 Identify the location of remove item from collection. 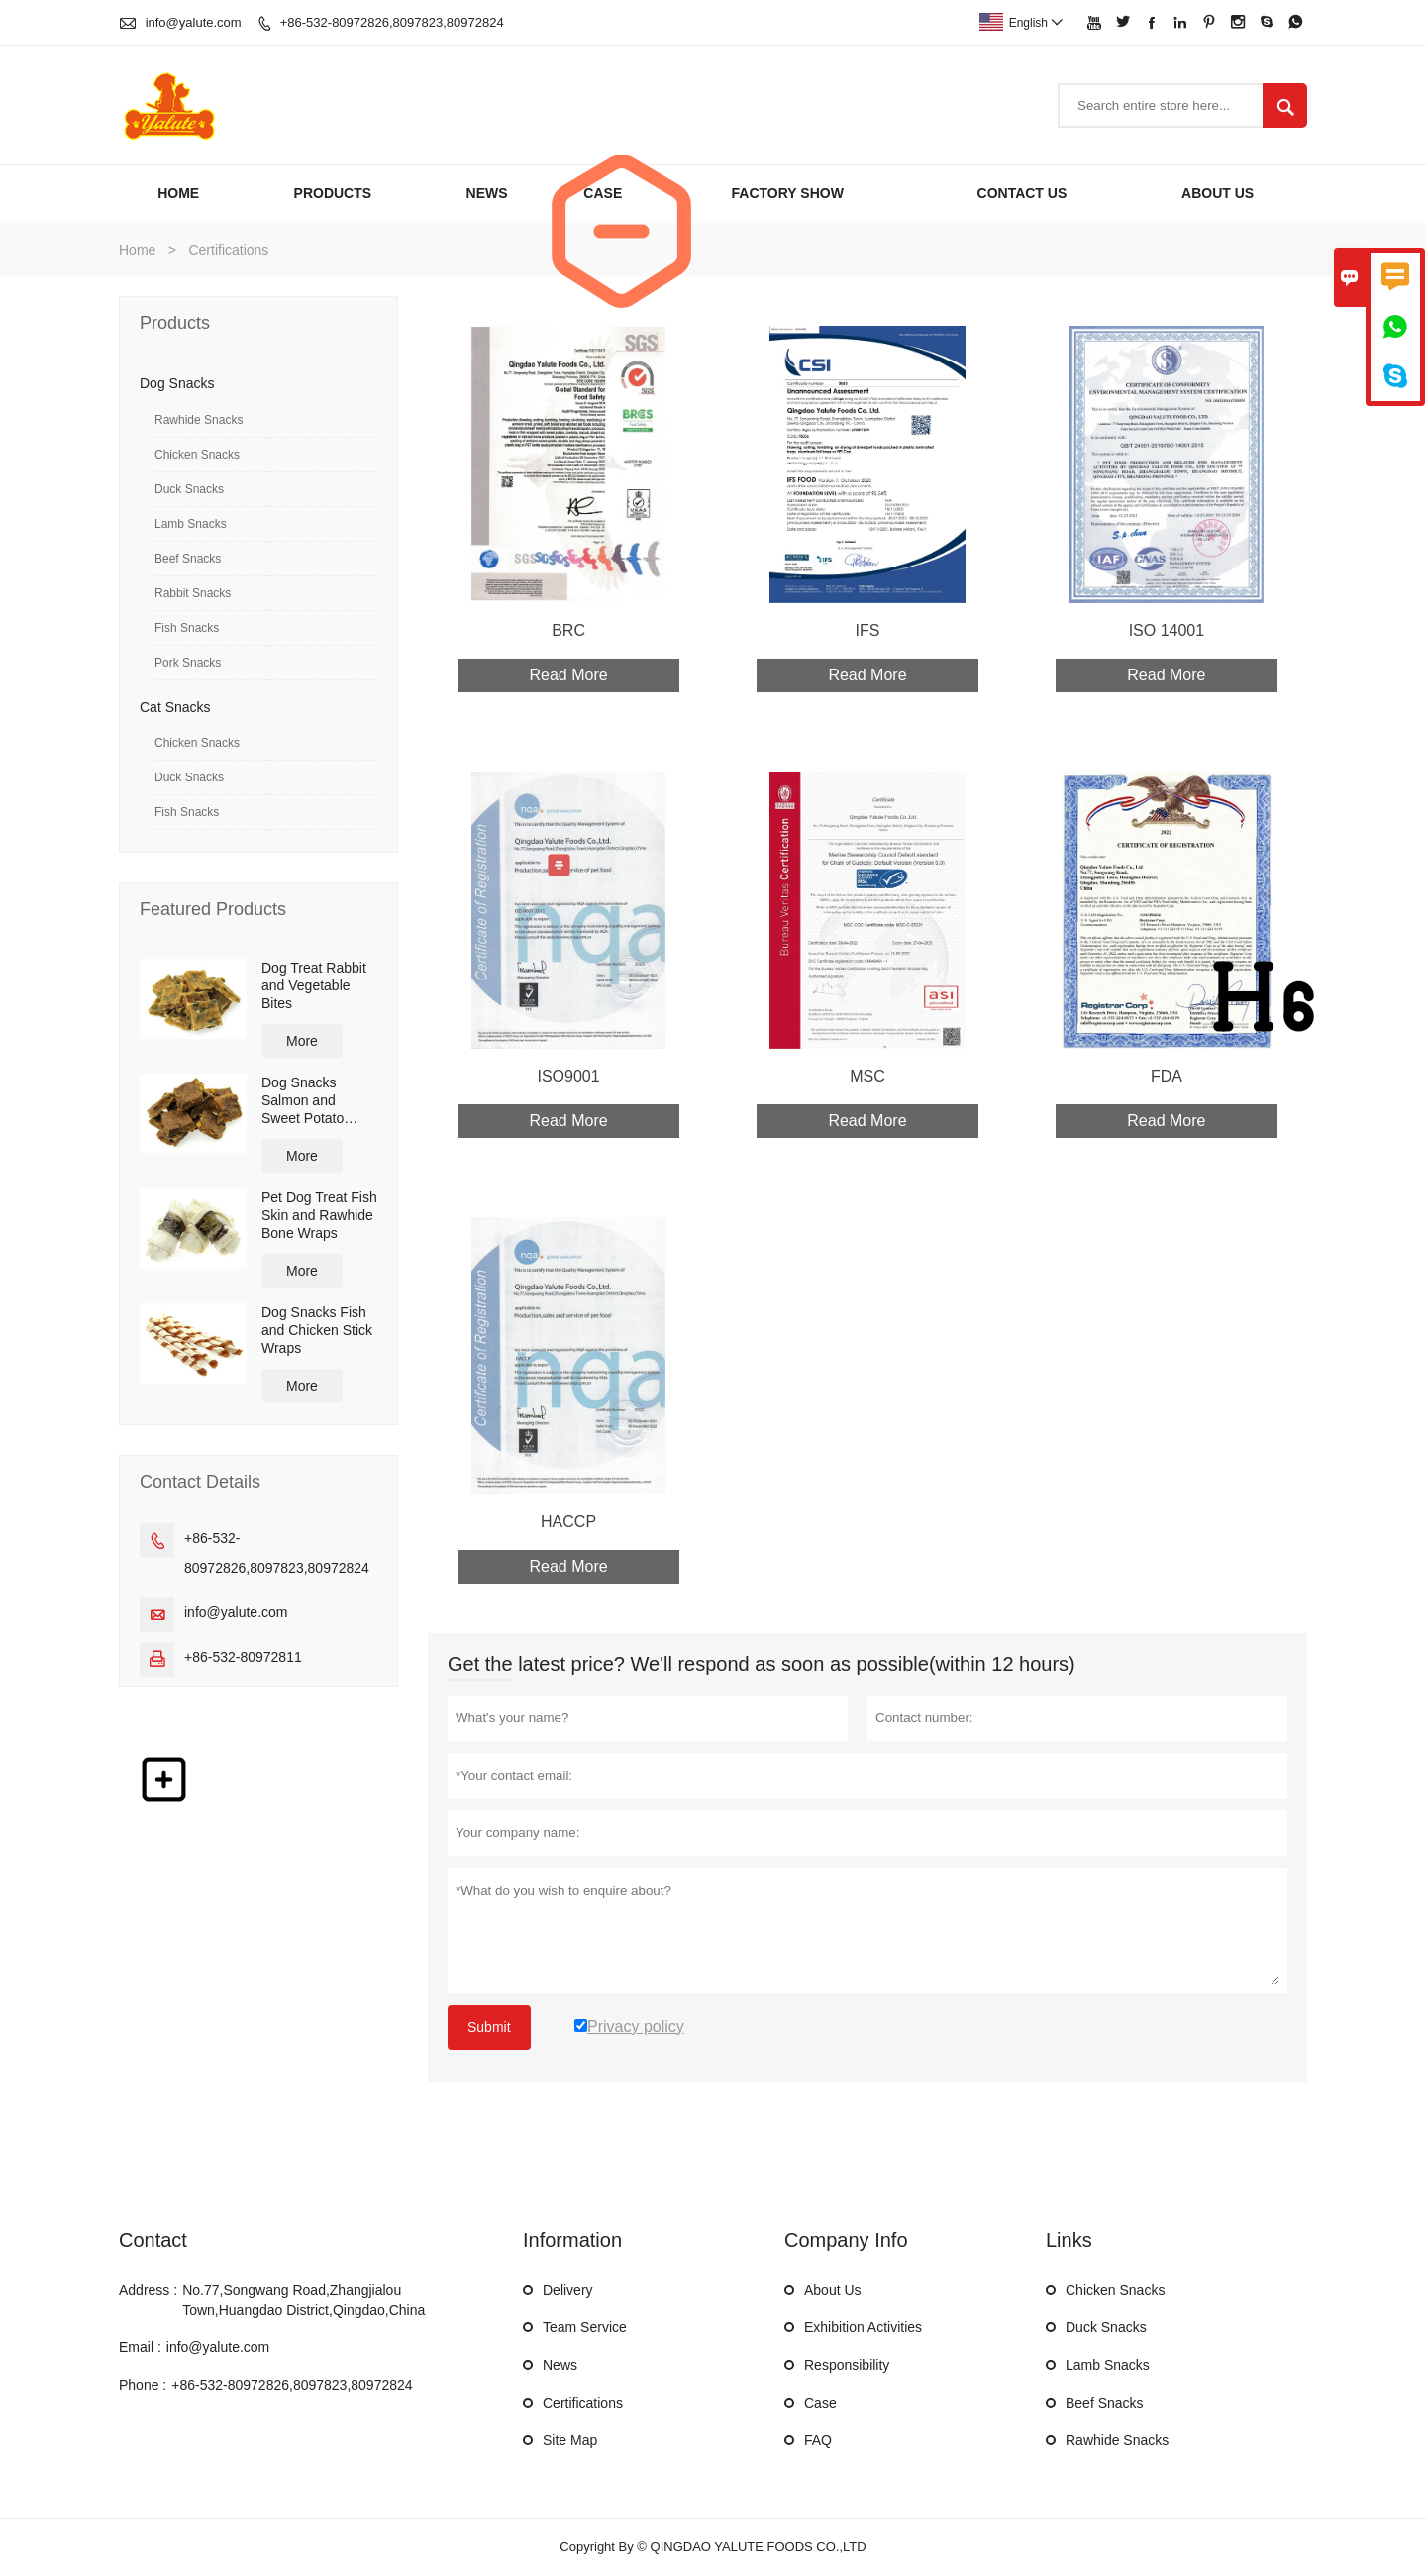
(621, 231).